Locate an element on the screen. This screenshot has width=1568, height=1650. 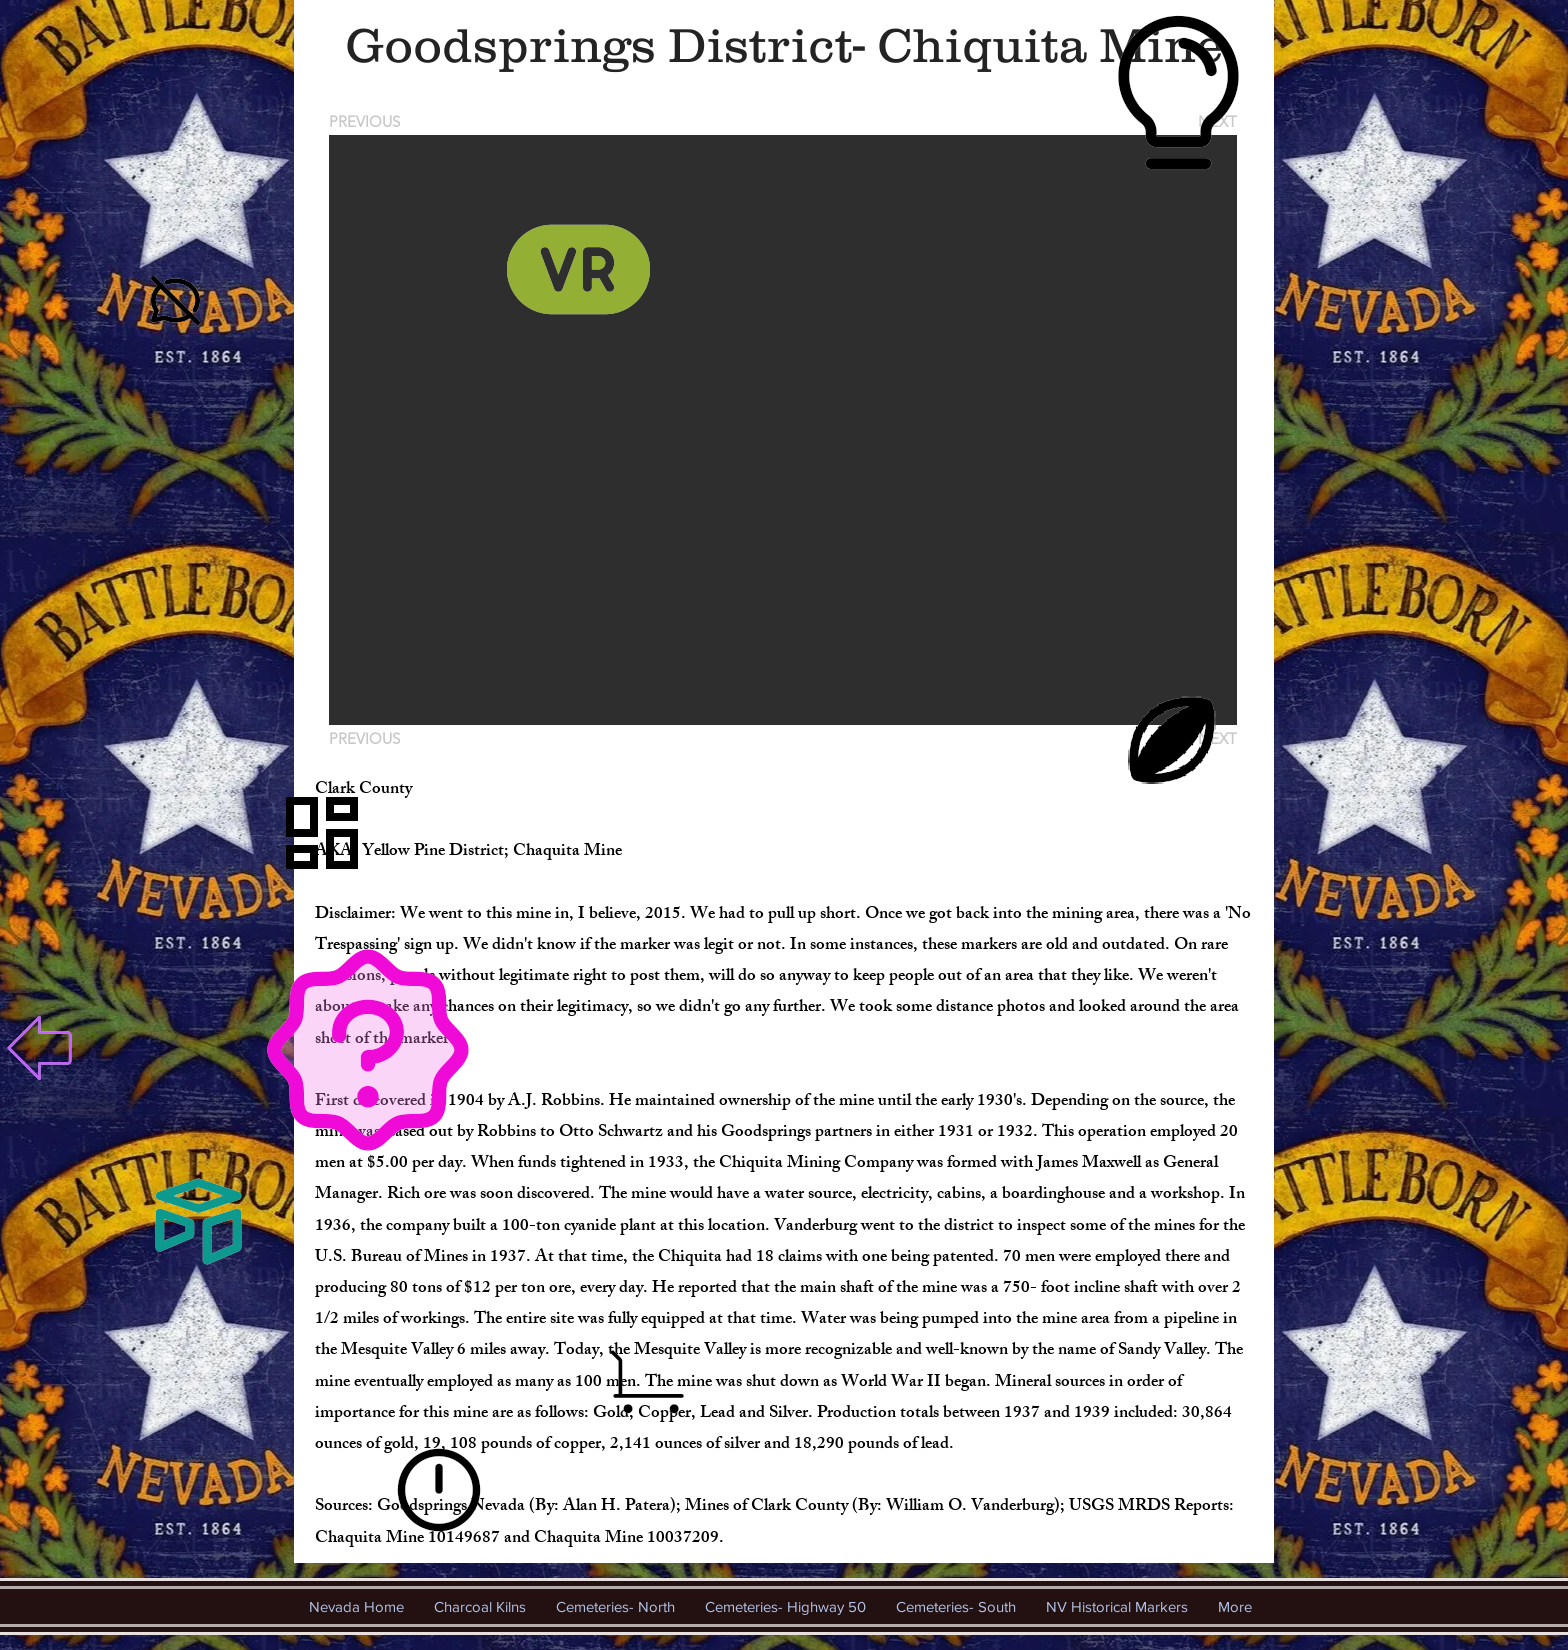
go back to the previous screen is located at coordinates (42, 1048).